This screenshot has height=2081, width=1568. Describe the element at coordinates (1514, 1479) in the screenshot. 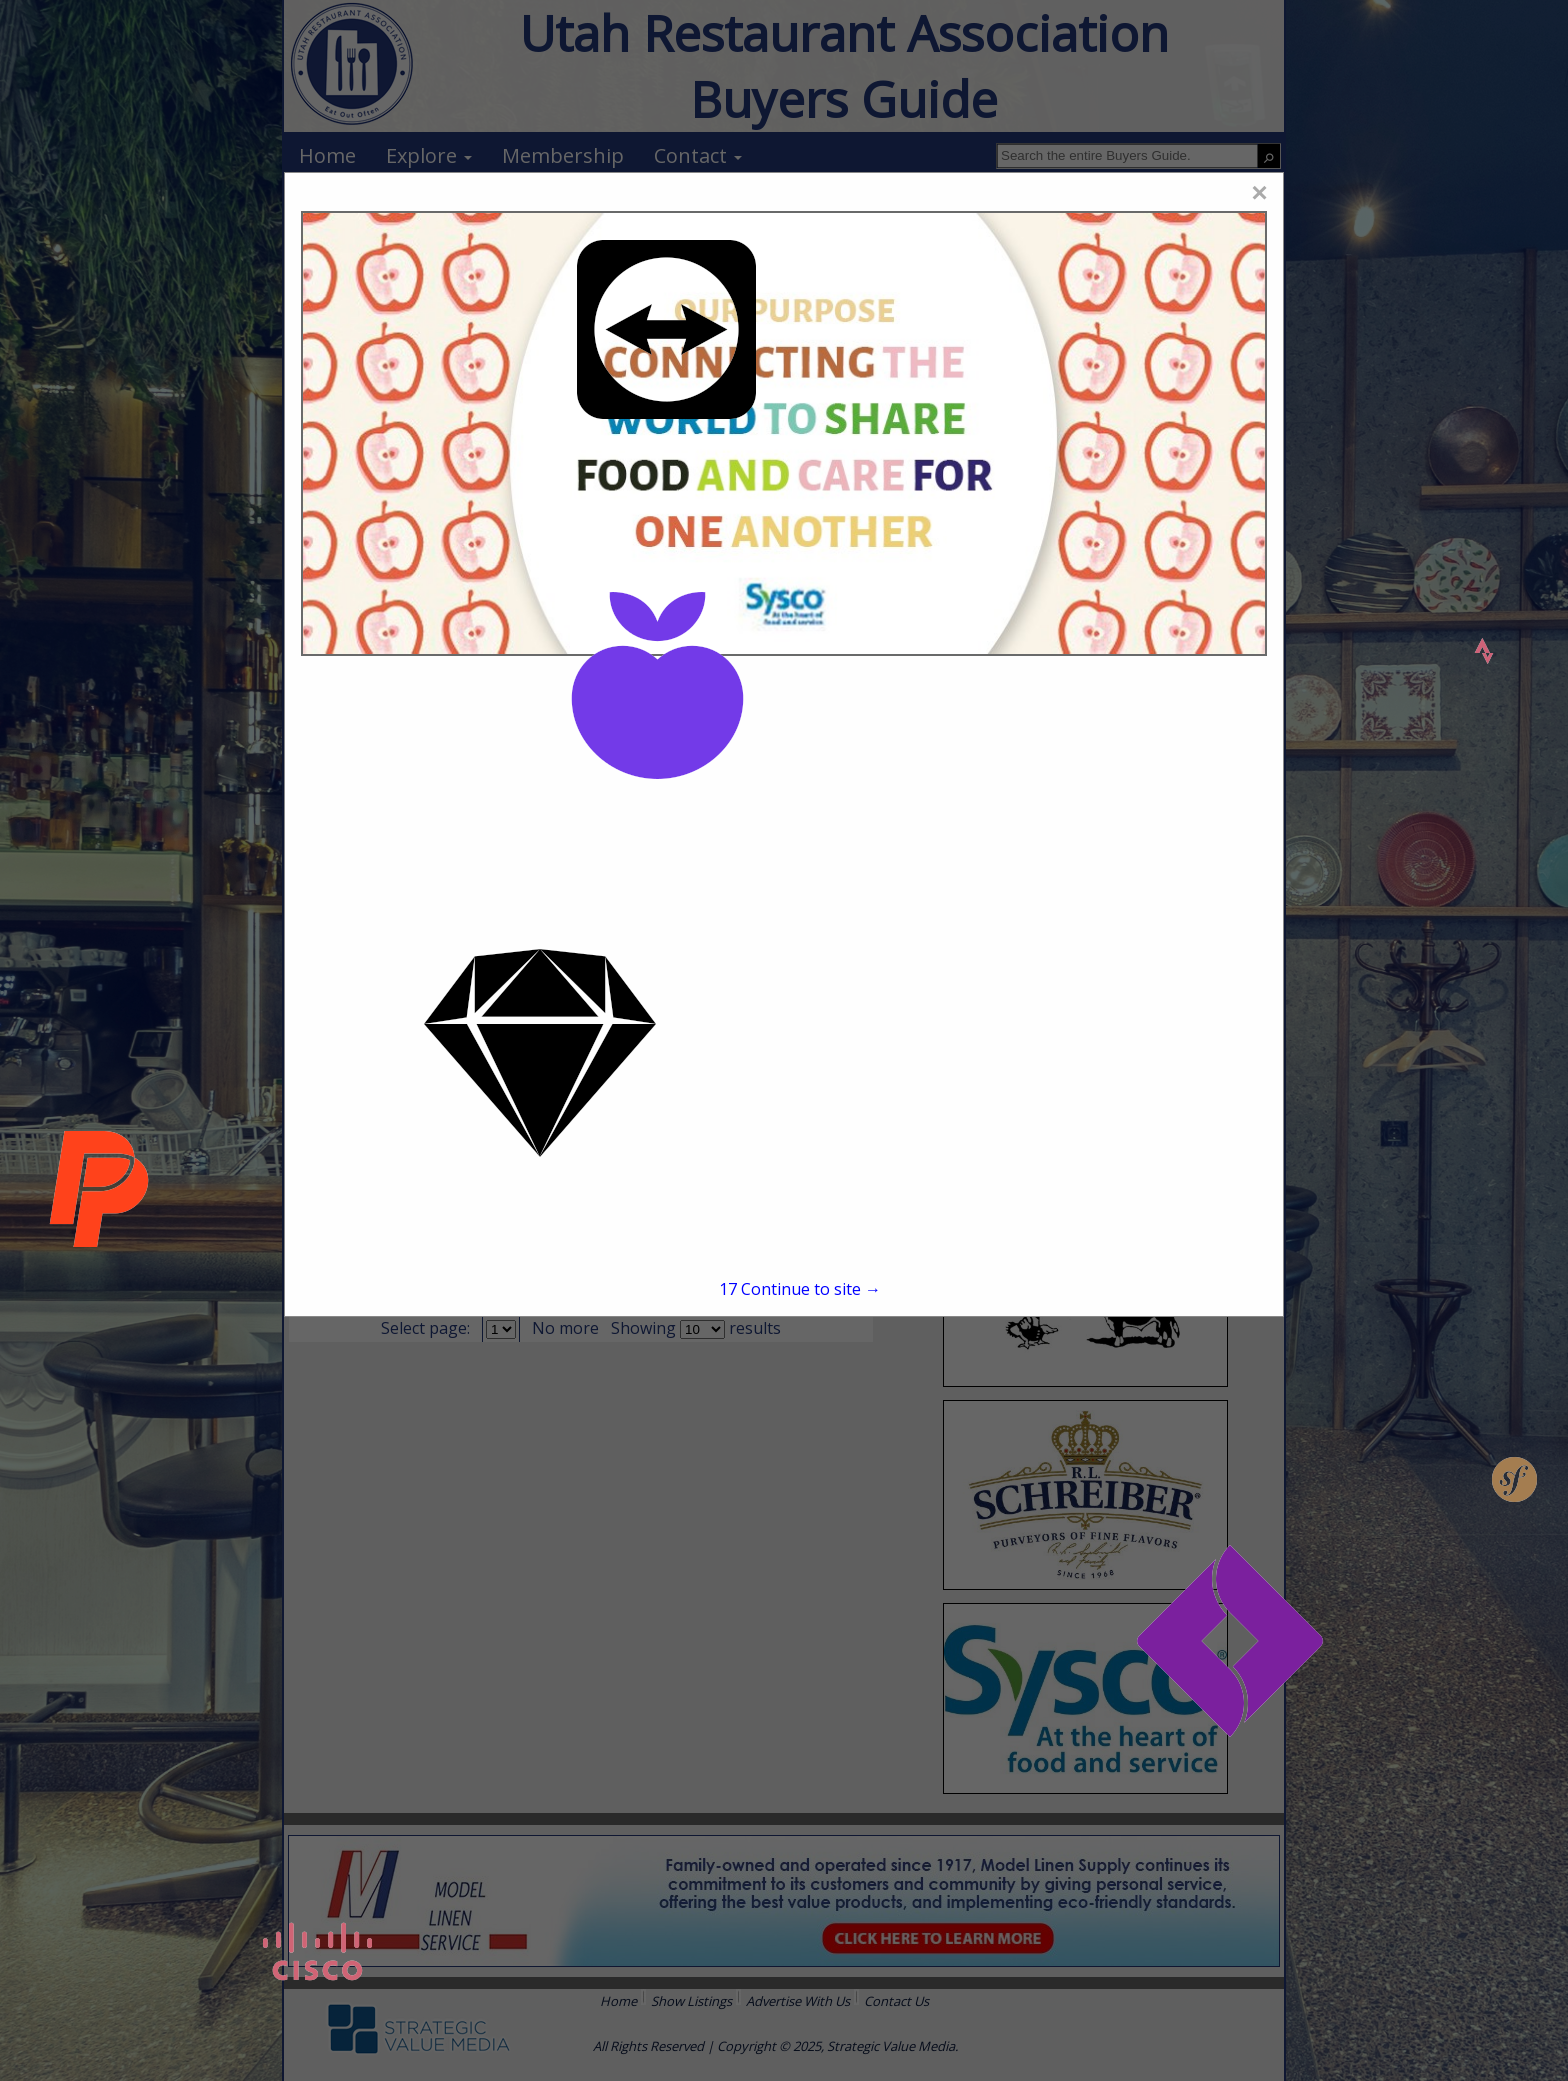

I see `Symfony PHP framework logo` at that location.